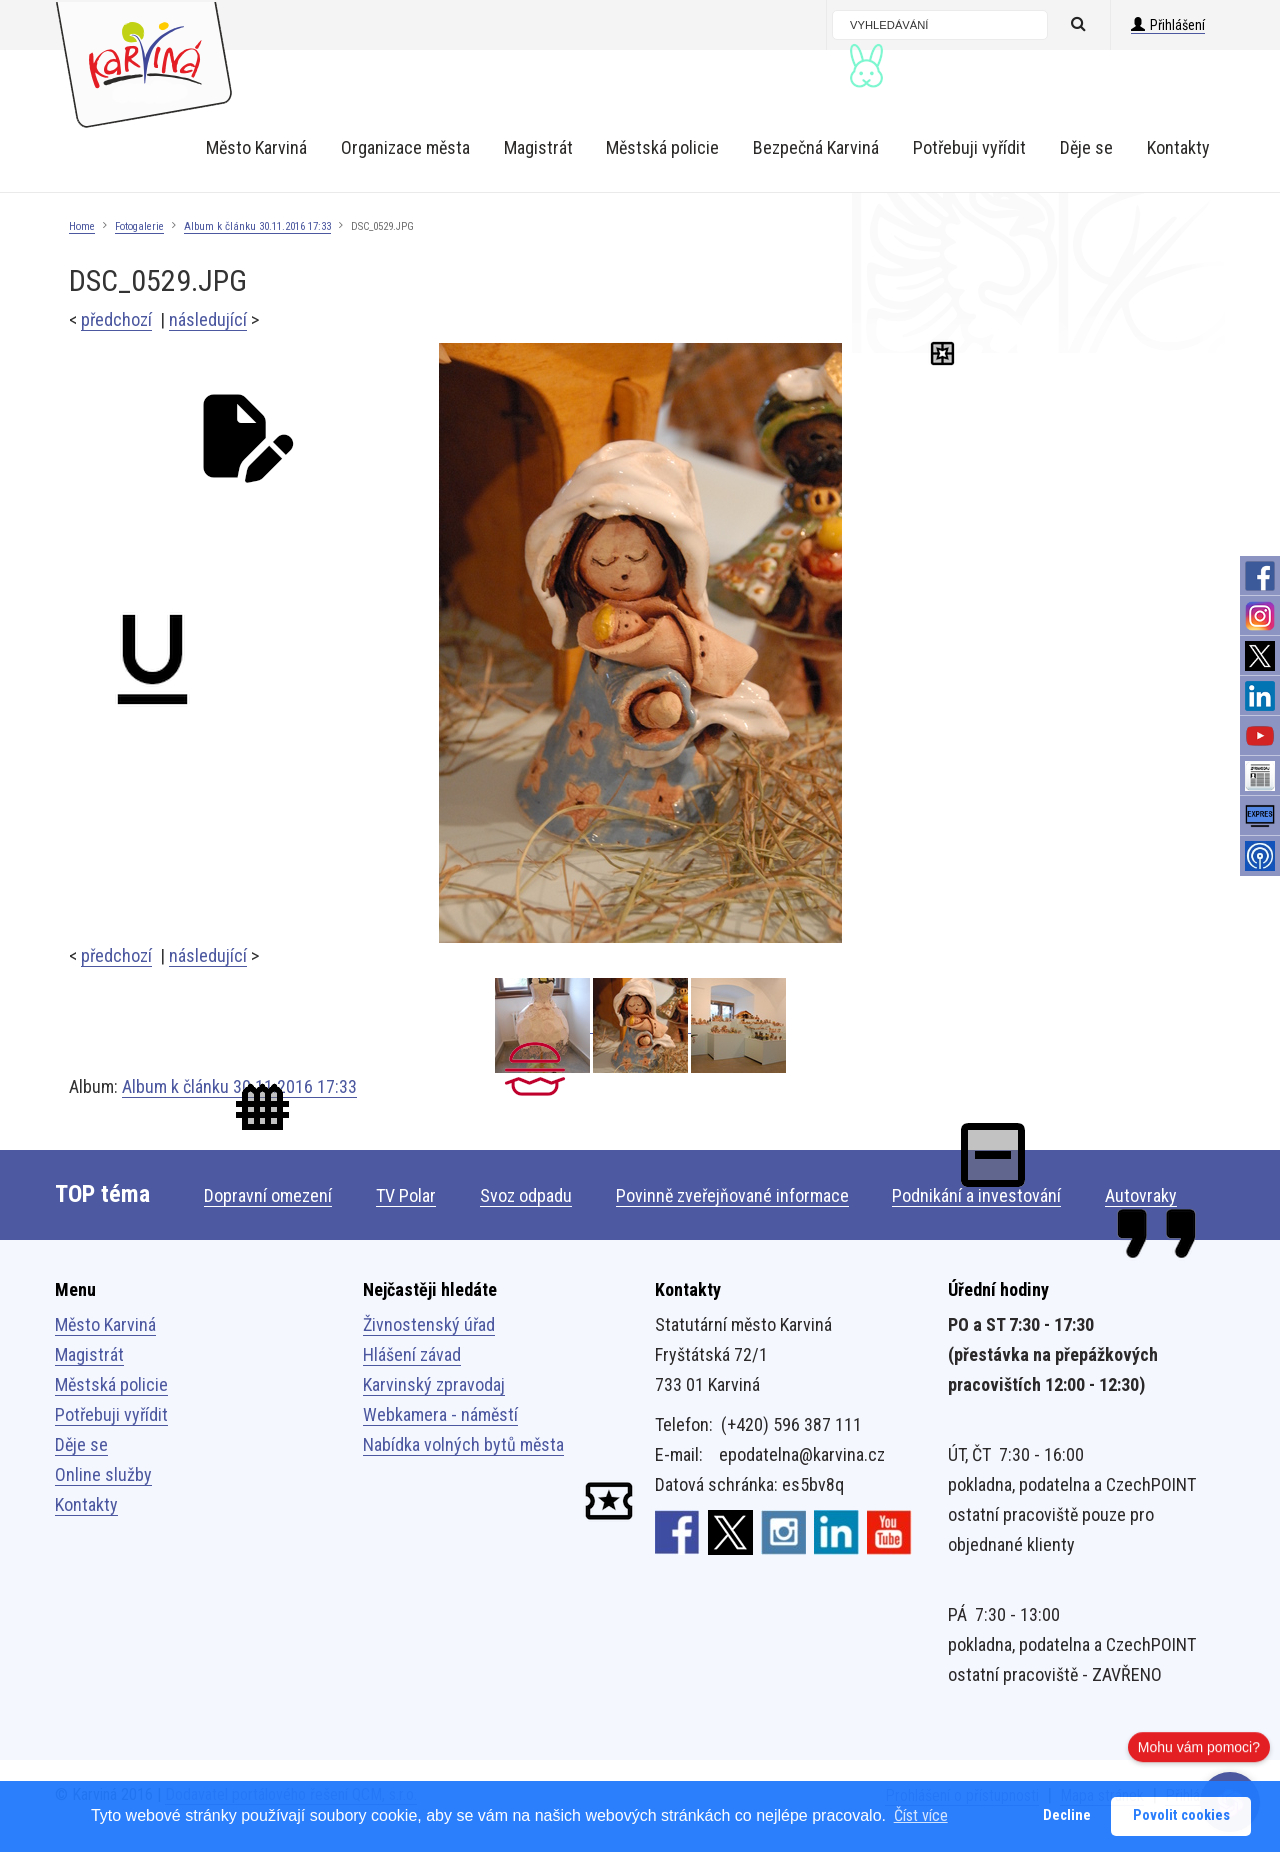  I want to click on edit this document, so click(245, 436).